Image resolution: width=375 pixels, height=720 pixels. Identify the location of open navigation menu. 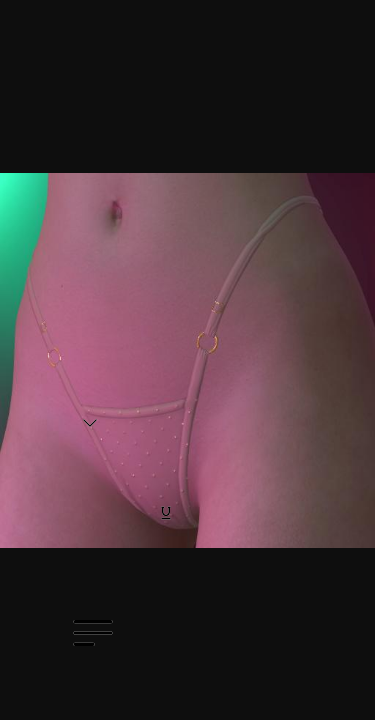
(93, 633).